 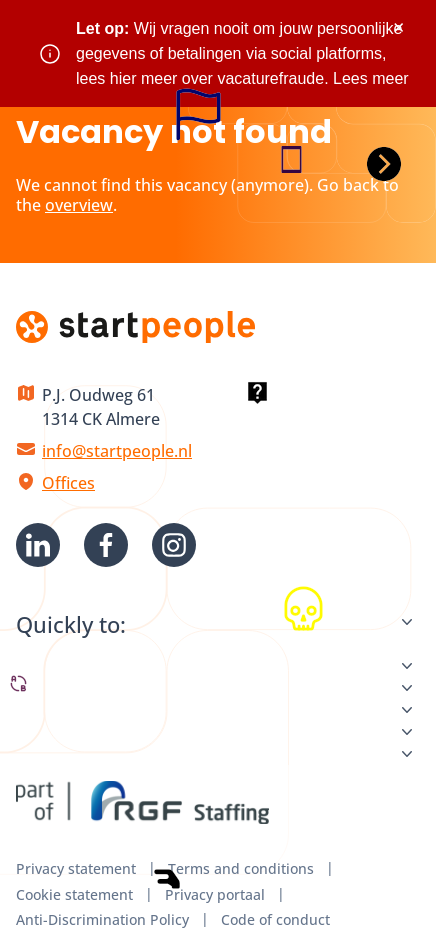 I want to click on go to the next item or page, so click(x=384, y=164).